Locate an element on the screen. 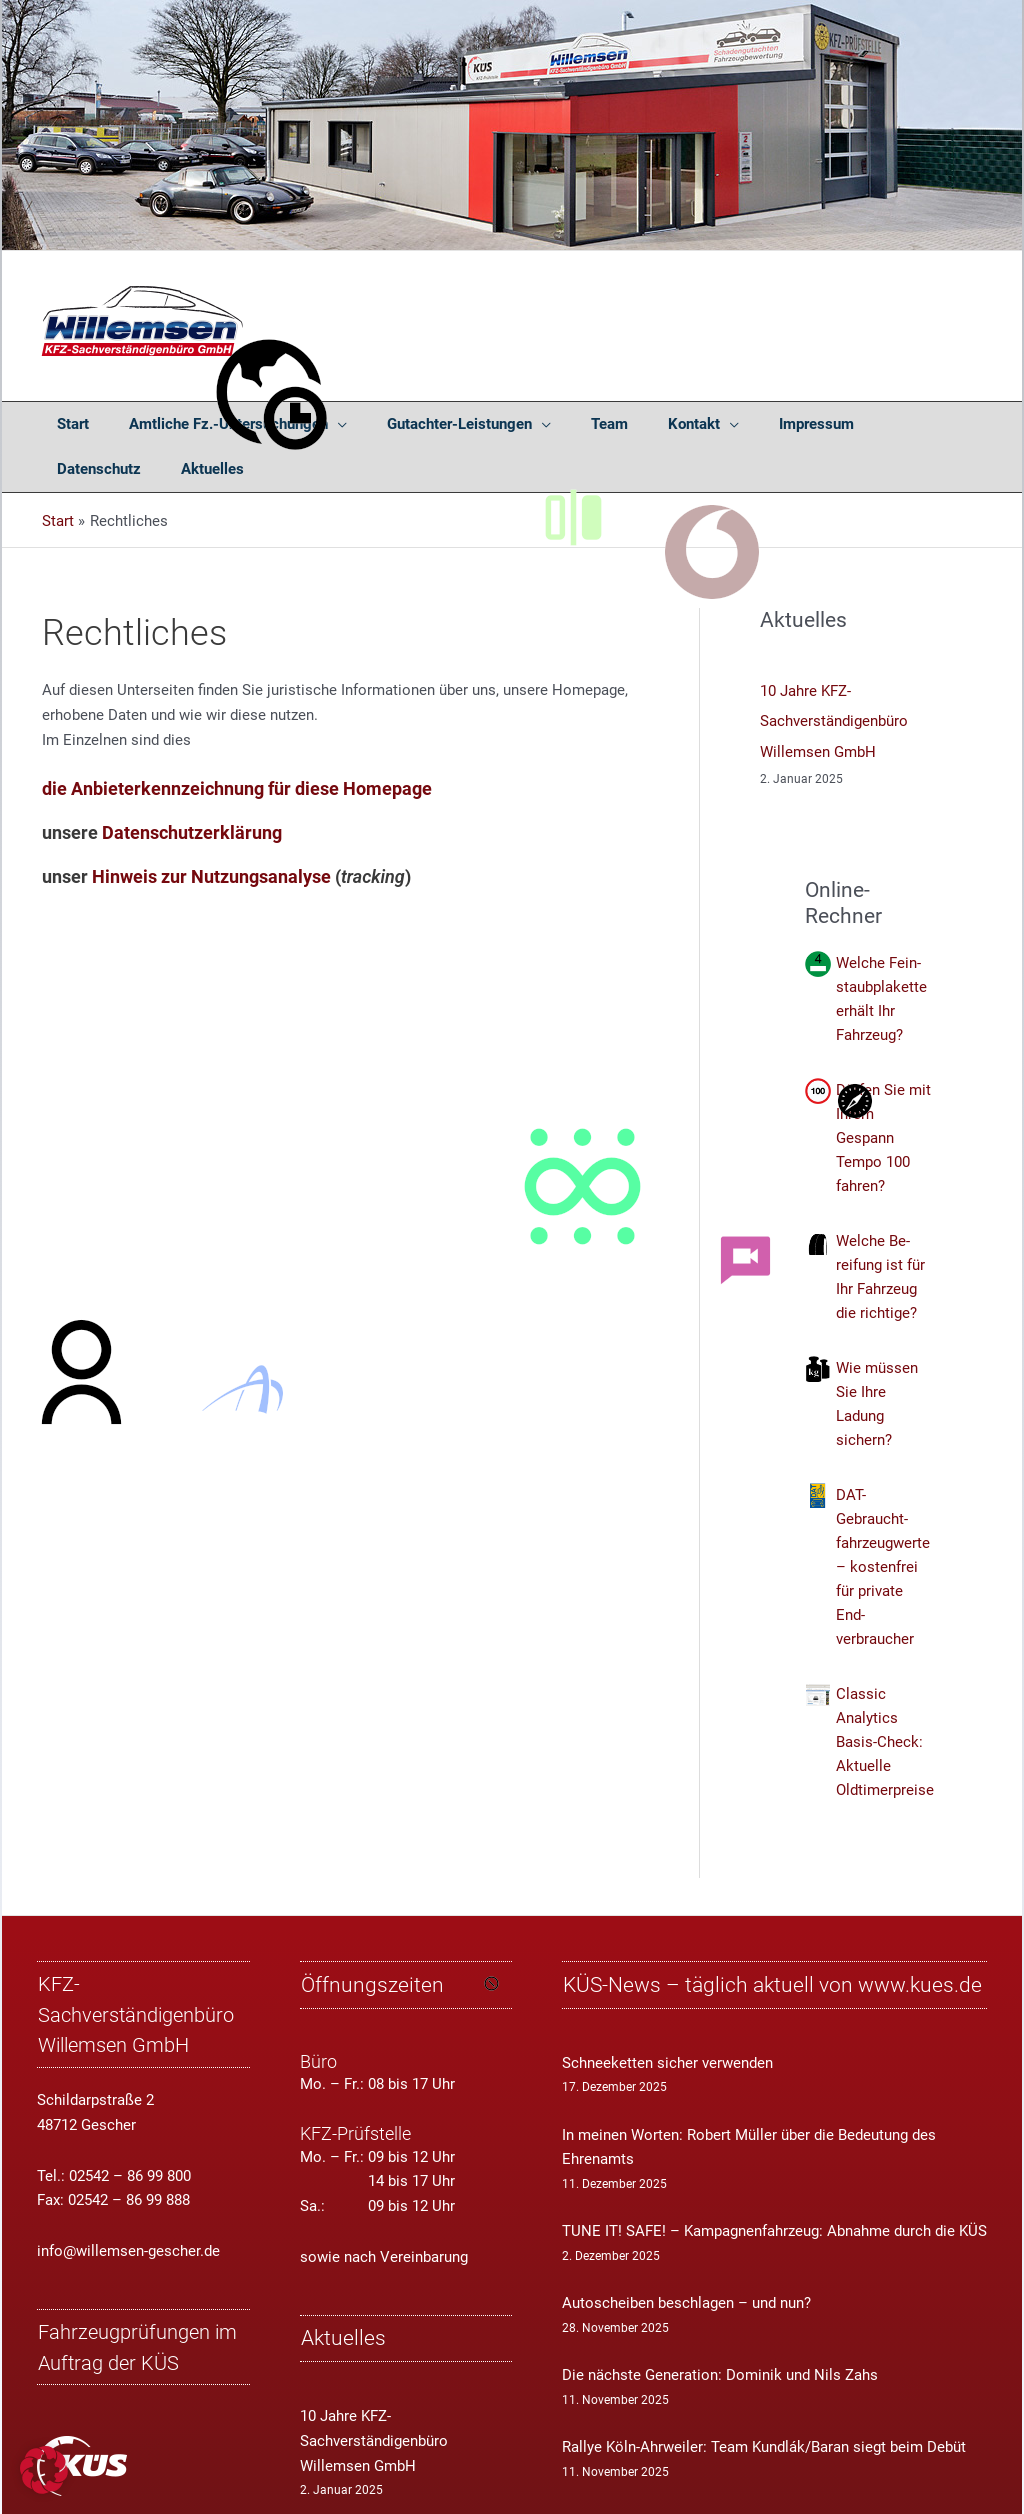 This screenshot has width=1024, height=2514. elavon payment services logo is located at coordinates (242, 1389).